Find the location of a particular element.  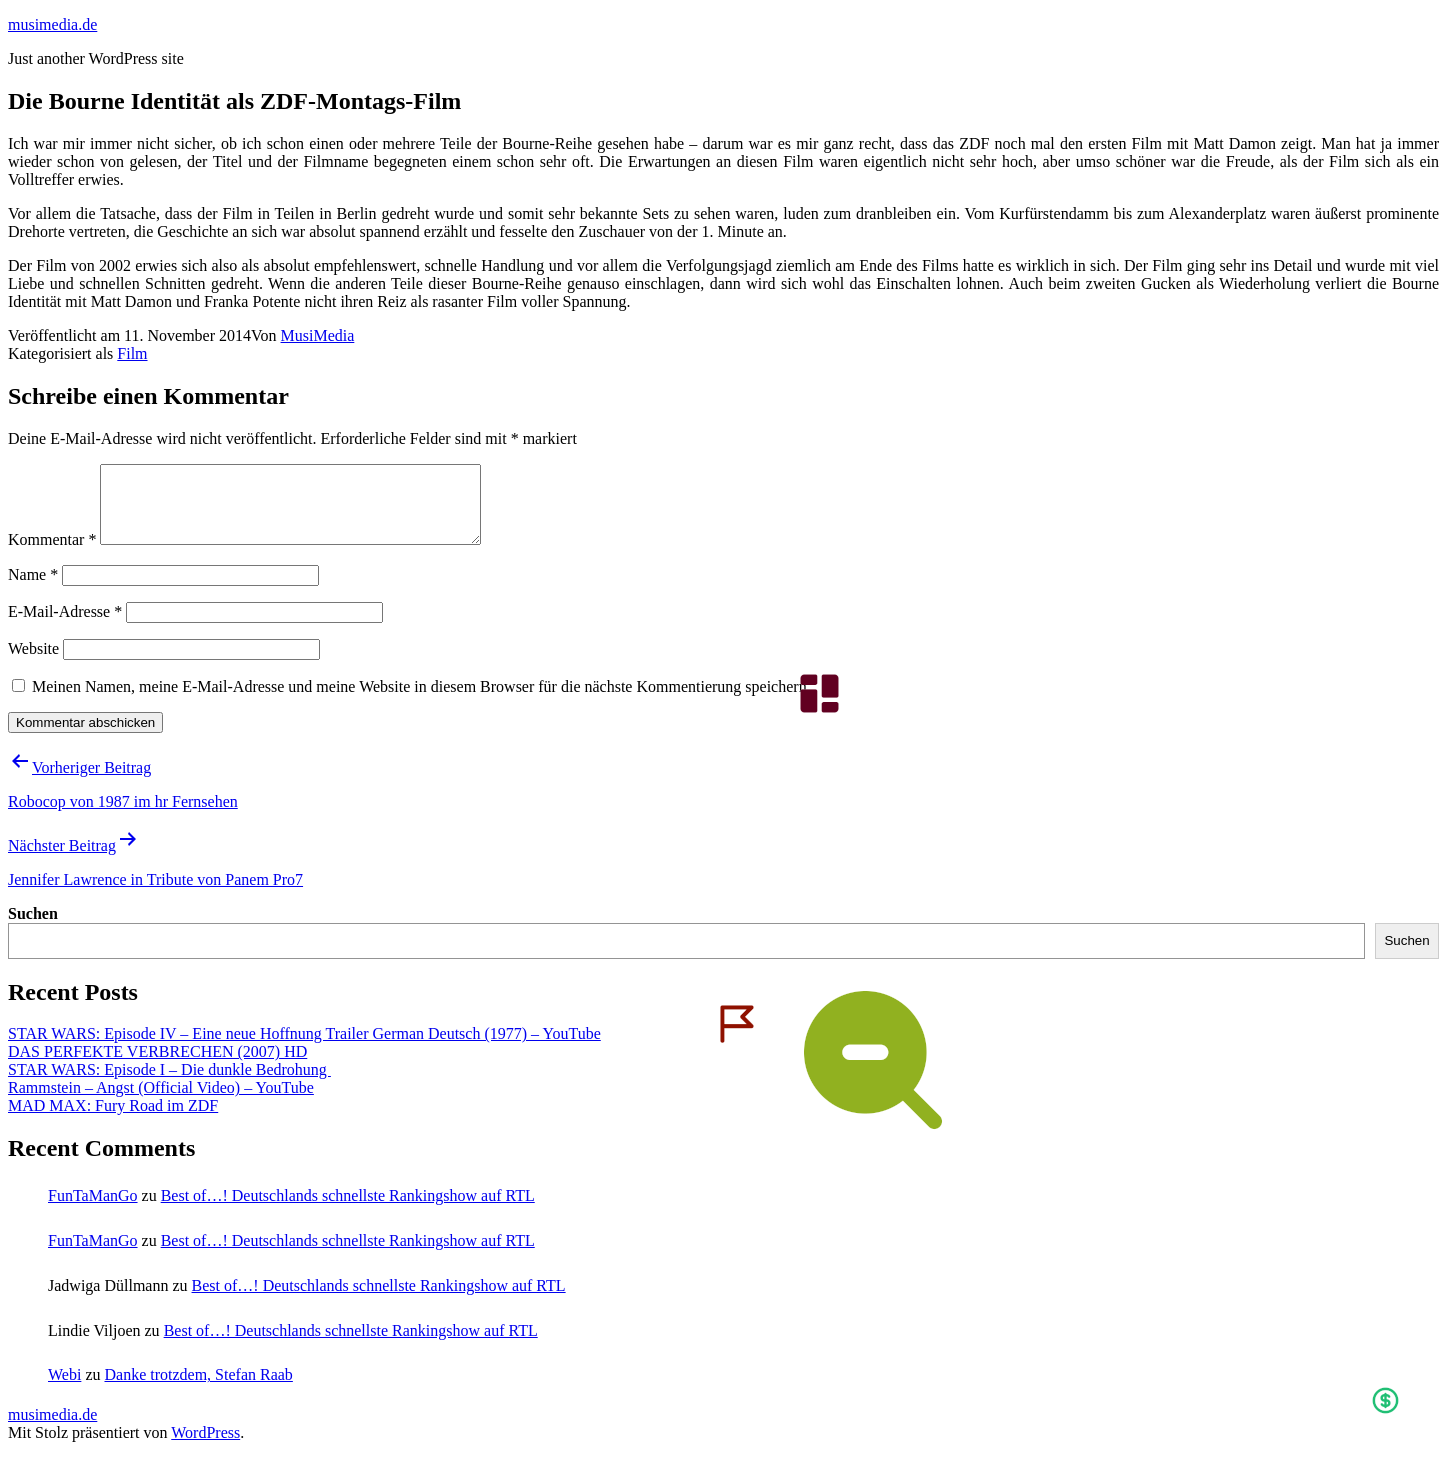

zoom out or reduce magnification is located at coordinates (873, 1060).